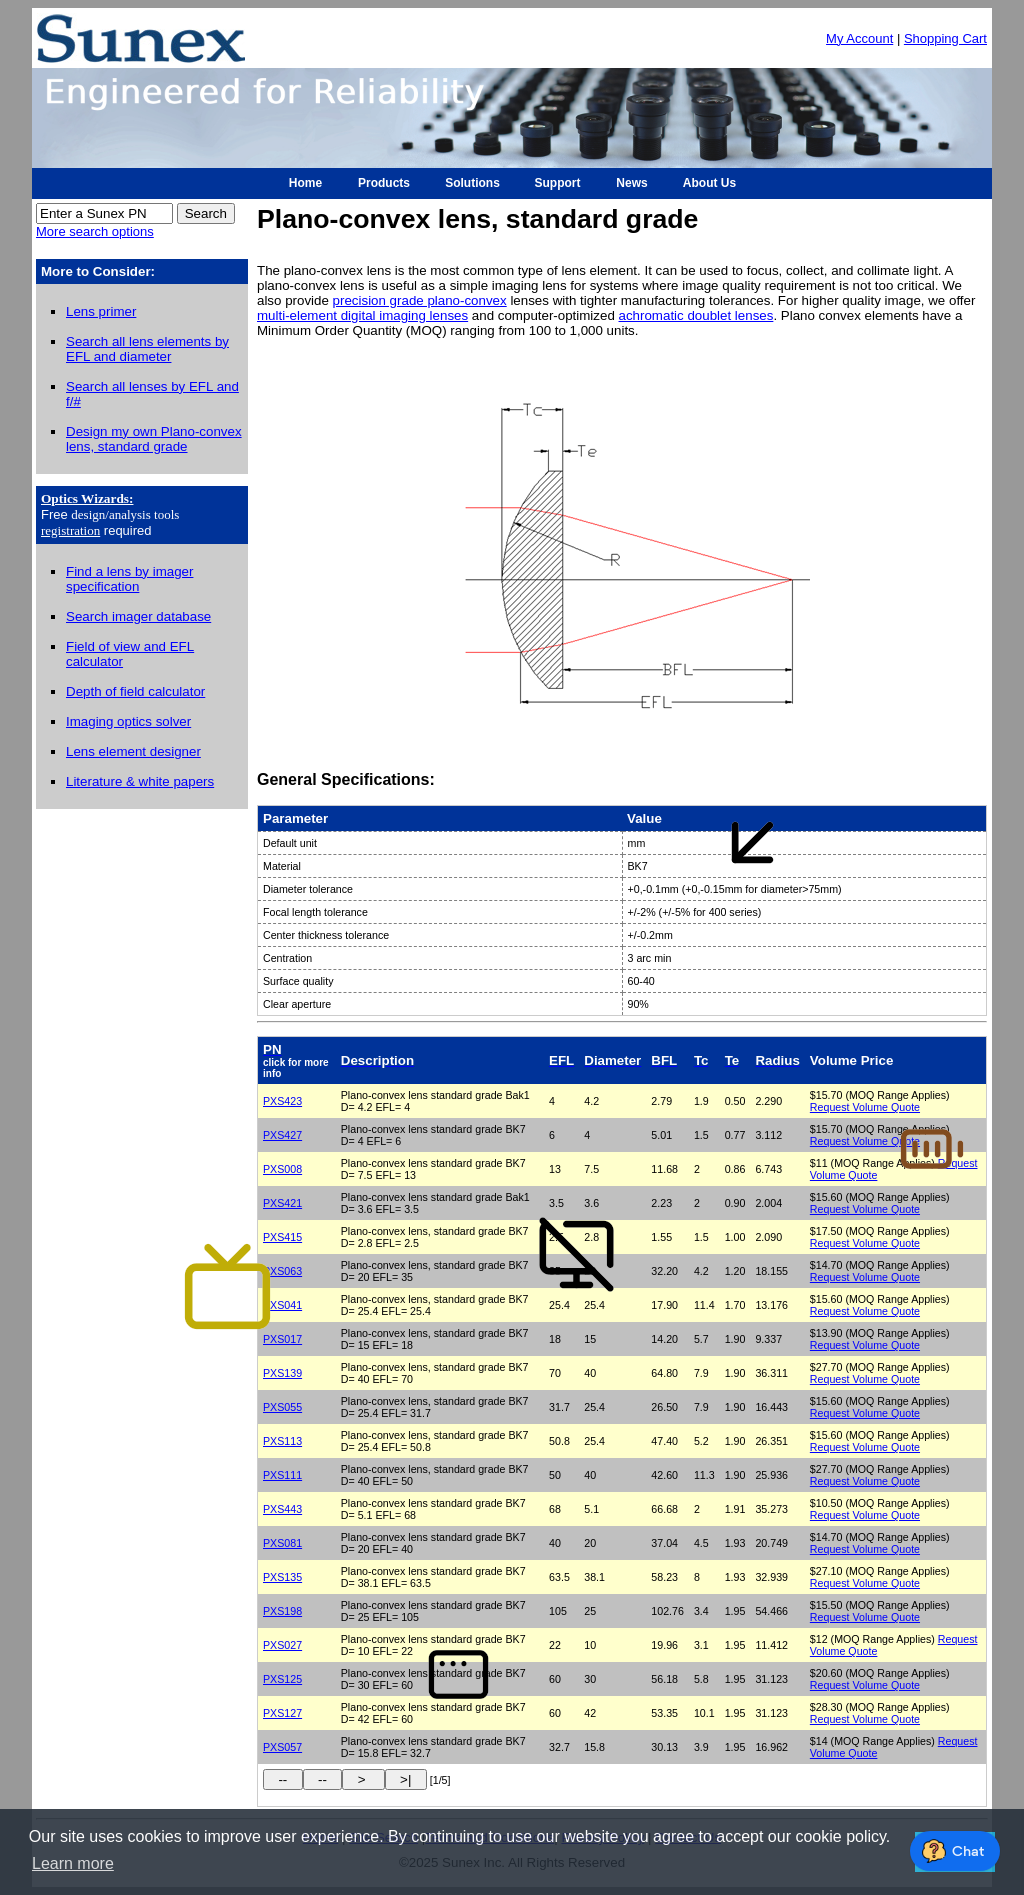 The width and height of the screenshot is (1024, 1895). I want to click on navigate to the bottom-left corner, so click(752, 842).